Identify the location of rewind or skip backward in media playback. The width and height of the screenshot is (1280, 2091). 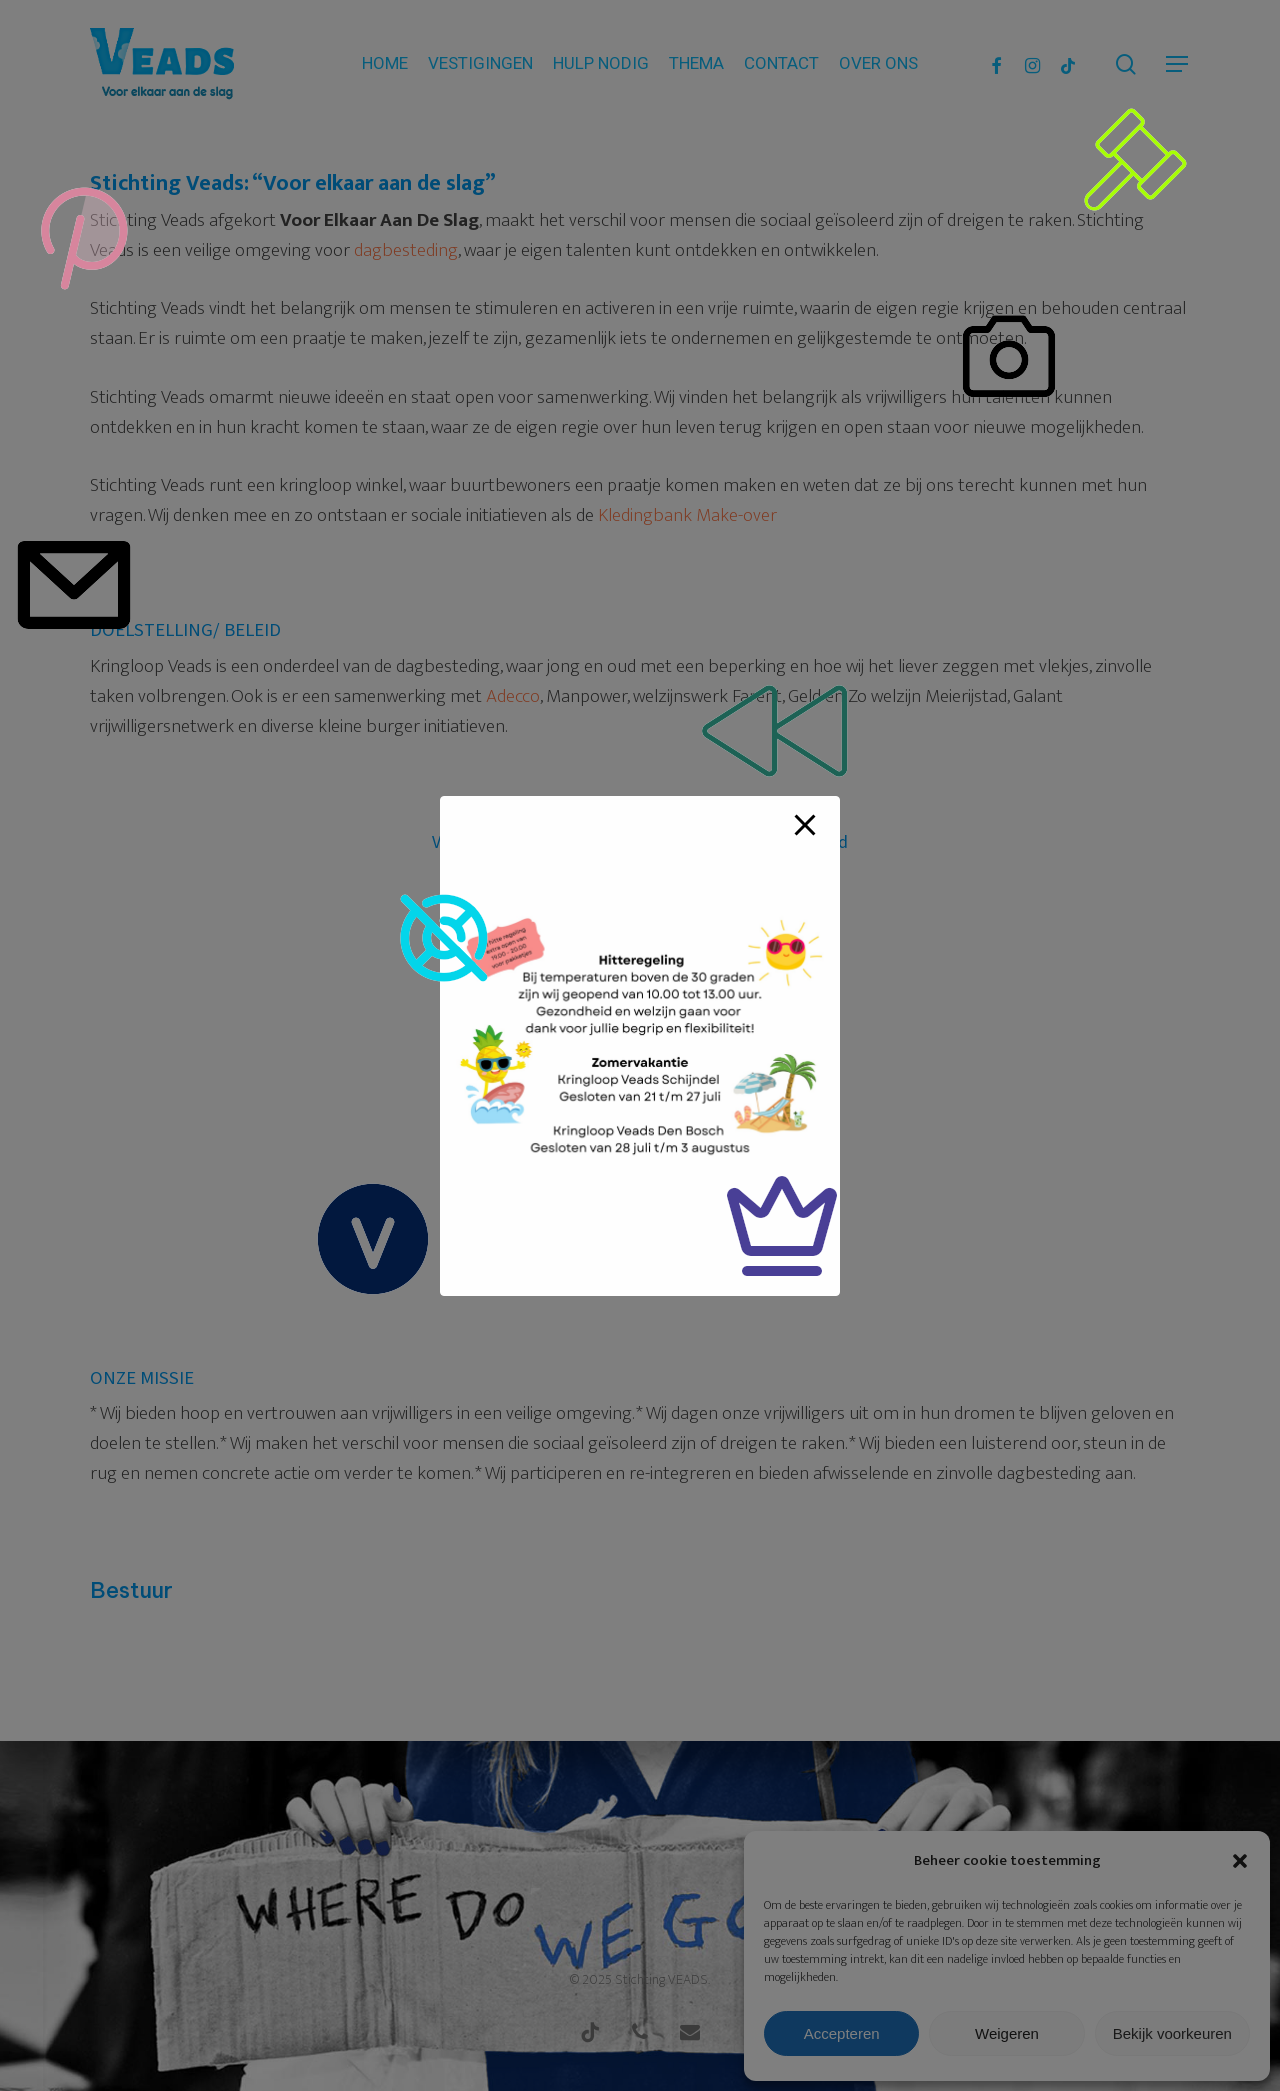
(780, 731).